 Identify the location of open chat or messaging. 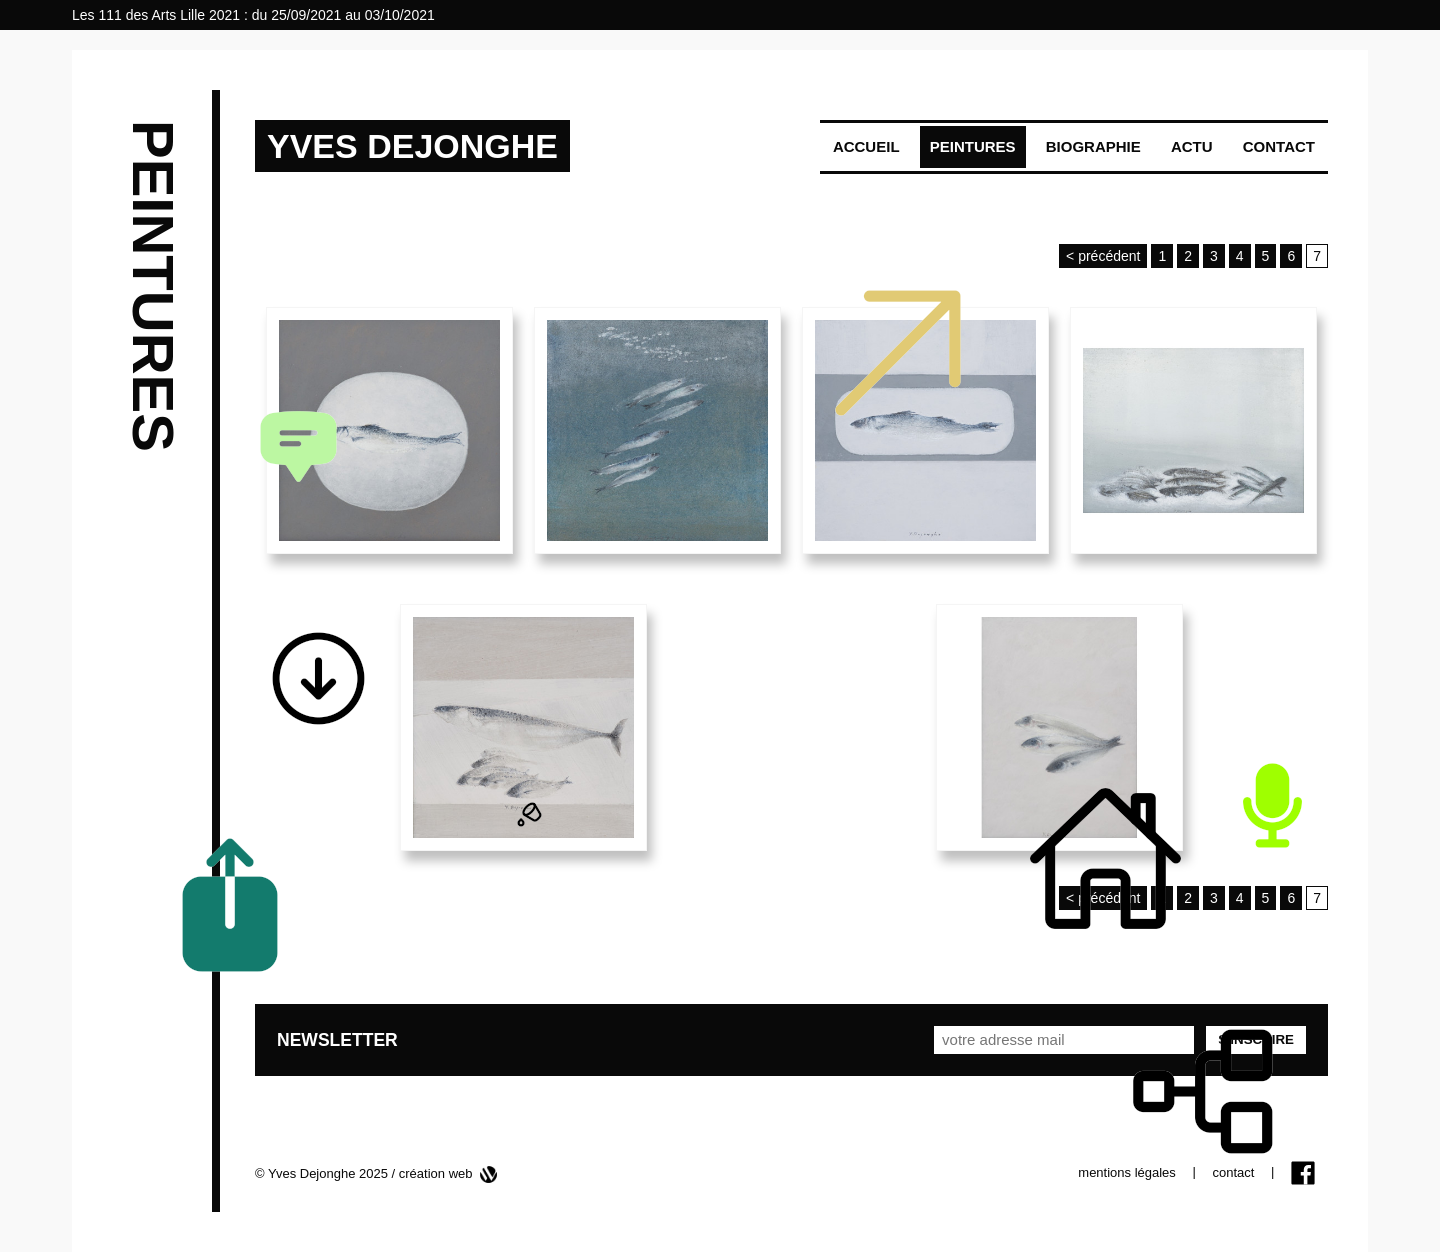
(298, 446).